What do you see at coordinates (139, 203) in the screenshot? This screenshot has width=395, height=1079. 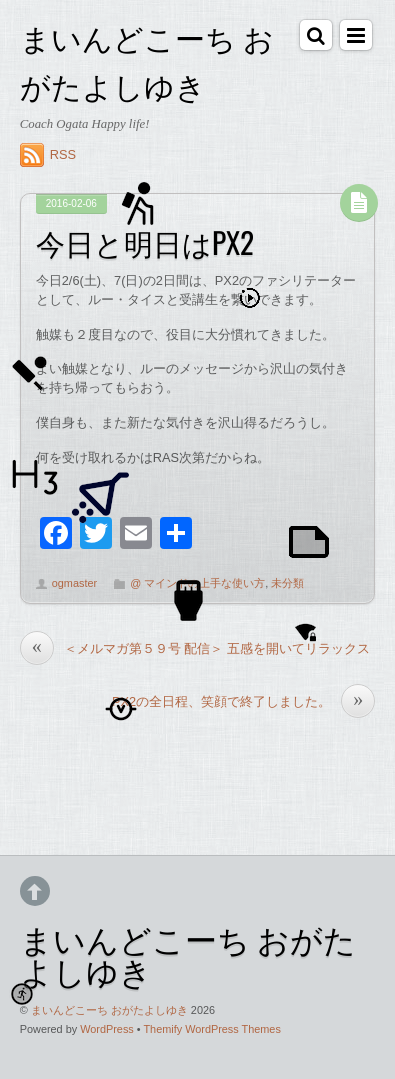 I see `access hiking trails or outdoor activities` at bounding box center [139, 203].